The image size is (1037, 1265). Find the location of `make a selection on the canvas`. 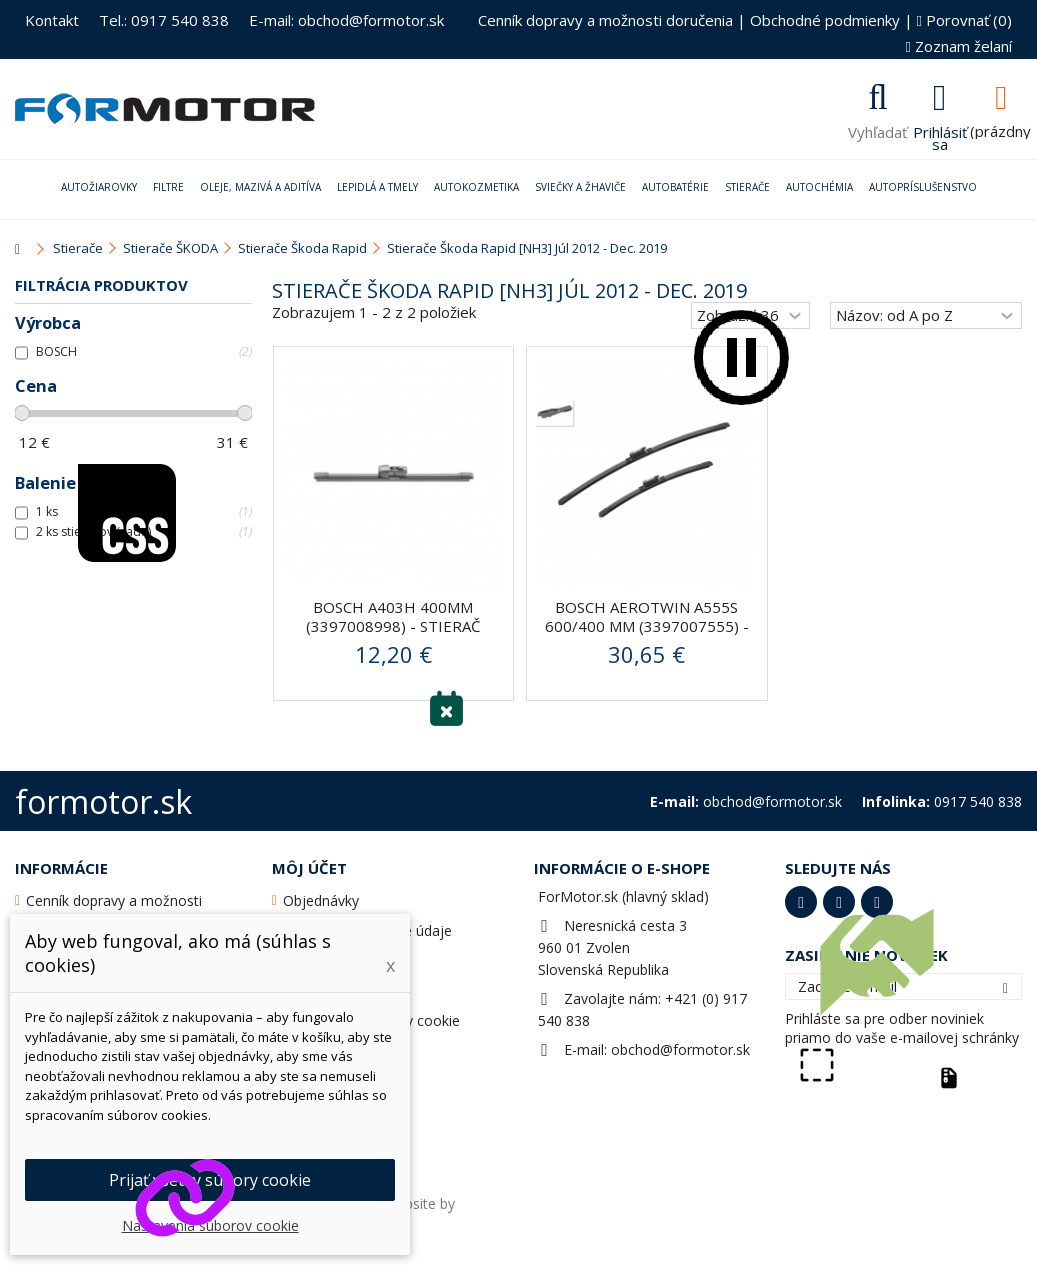

make a selection on the canvas is located at coordinates (817, 1065).